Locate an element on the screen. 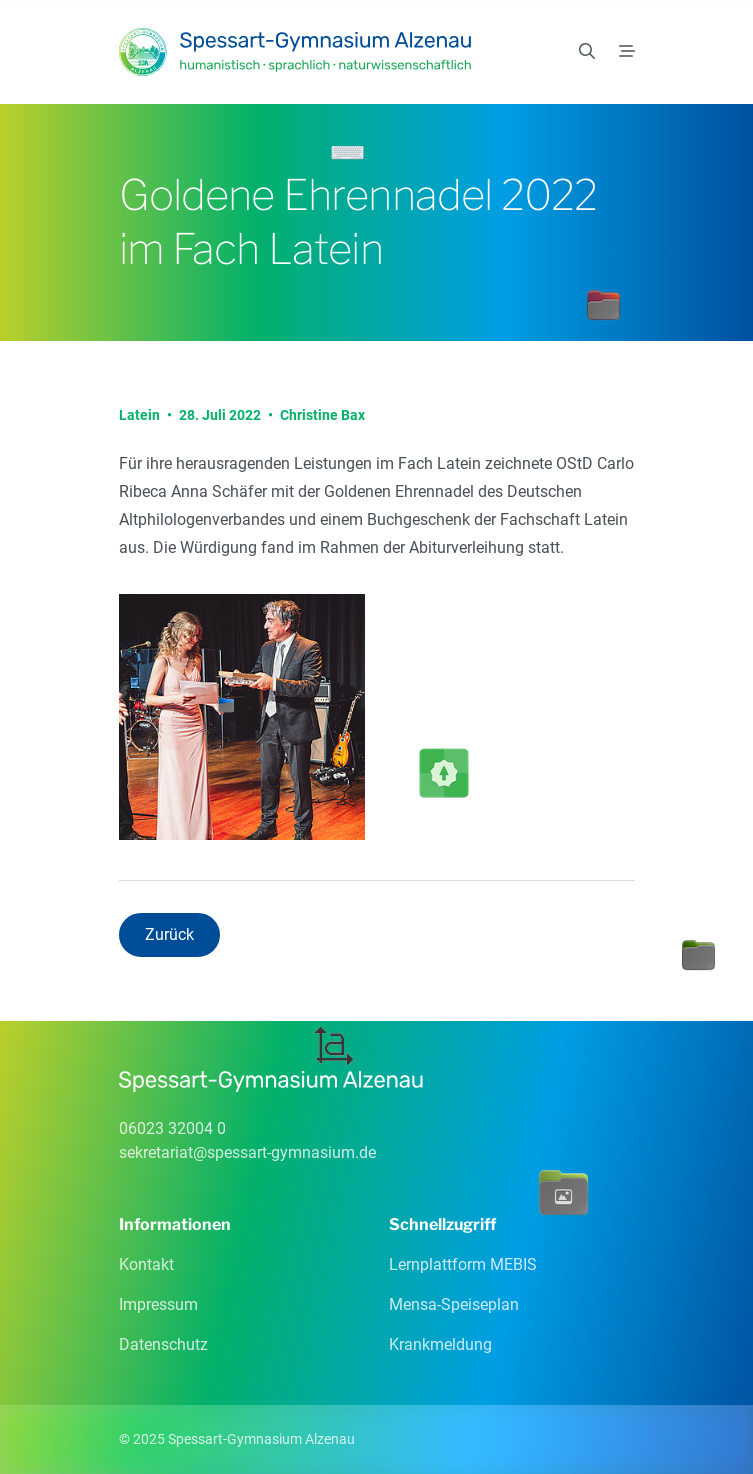 This screenshot has height=1474, width=753. open folder to view contents is located at coordinates (698, 954).